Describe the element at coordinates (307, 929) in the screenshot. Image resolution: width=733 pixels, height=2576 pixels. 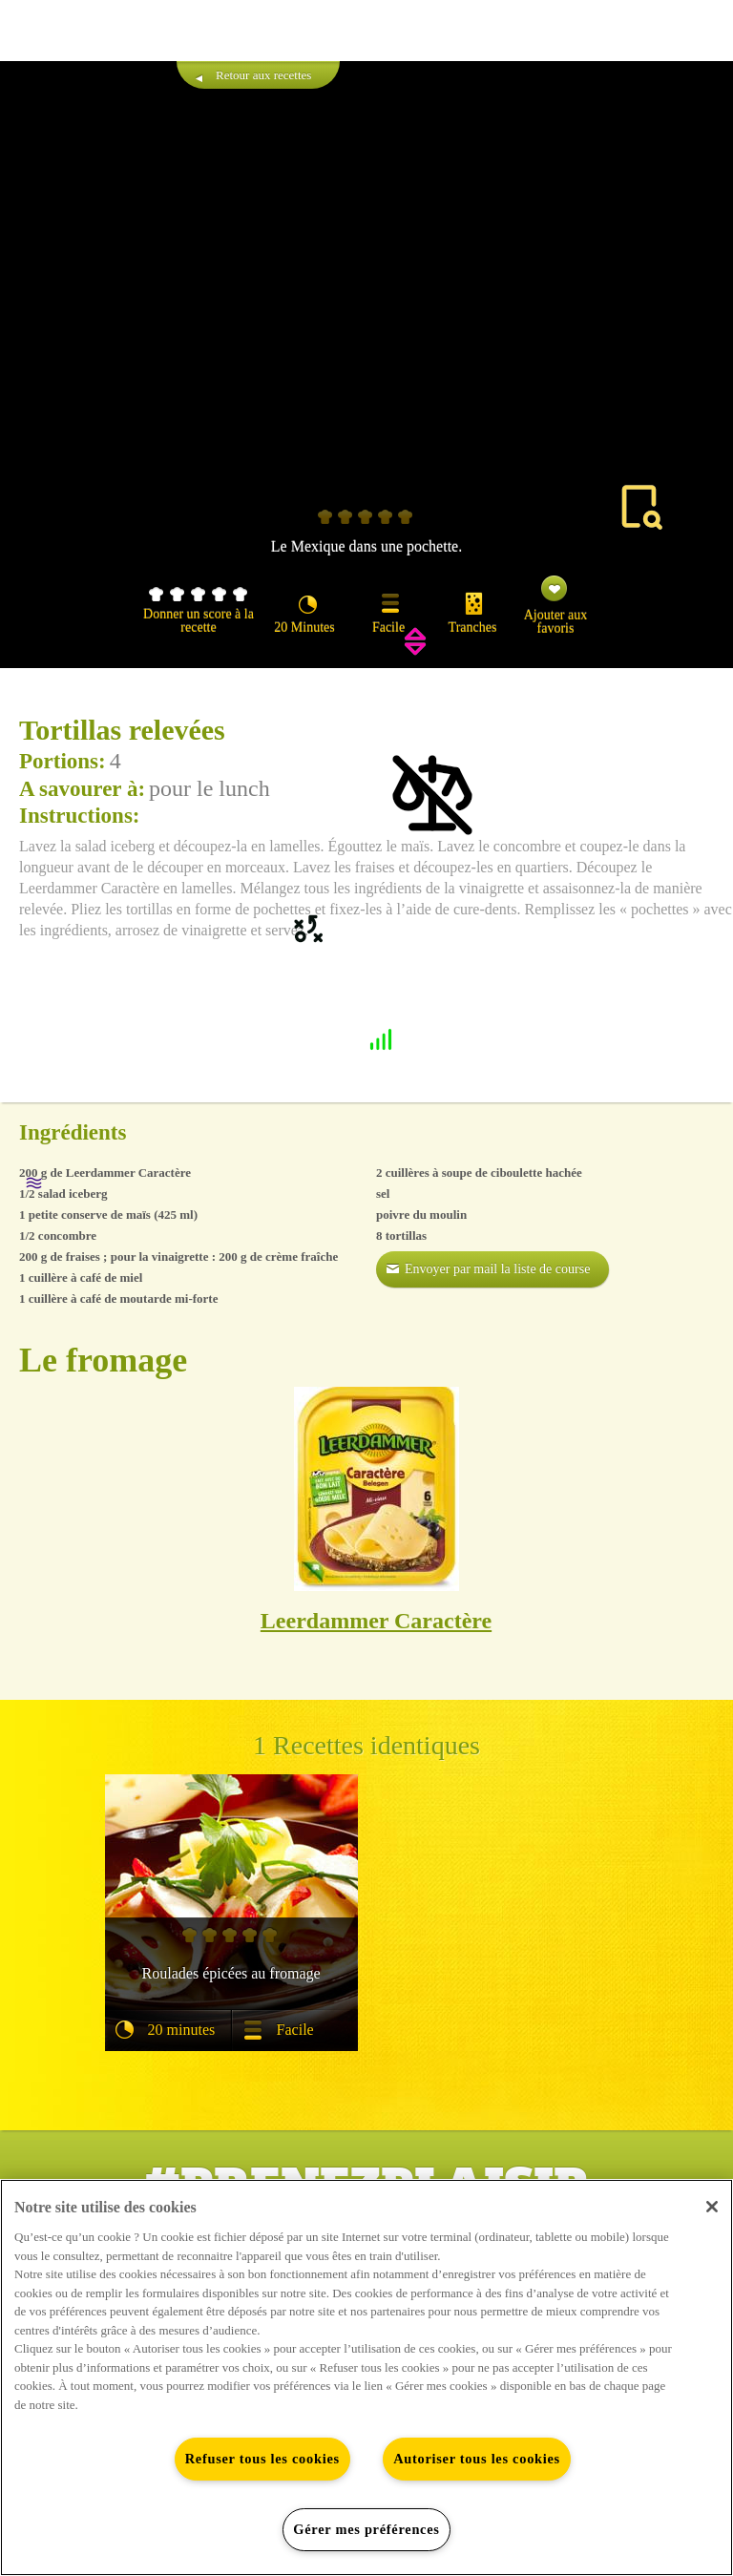
I see `view strategy or game plan` at that location.